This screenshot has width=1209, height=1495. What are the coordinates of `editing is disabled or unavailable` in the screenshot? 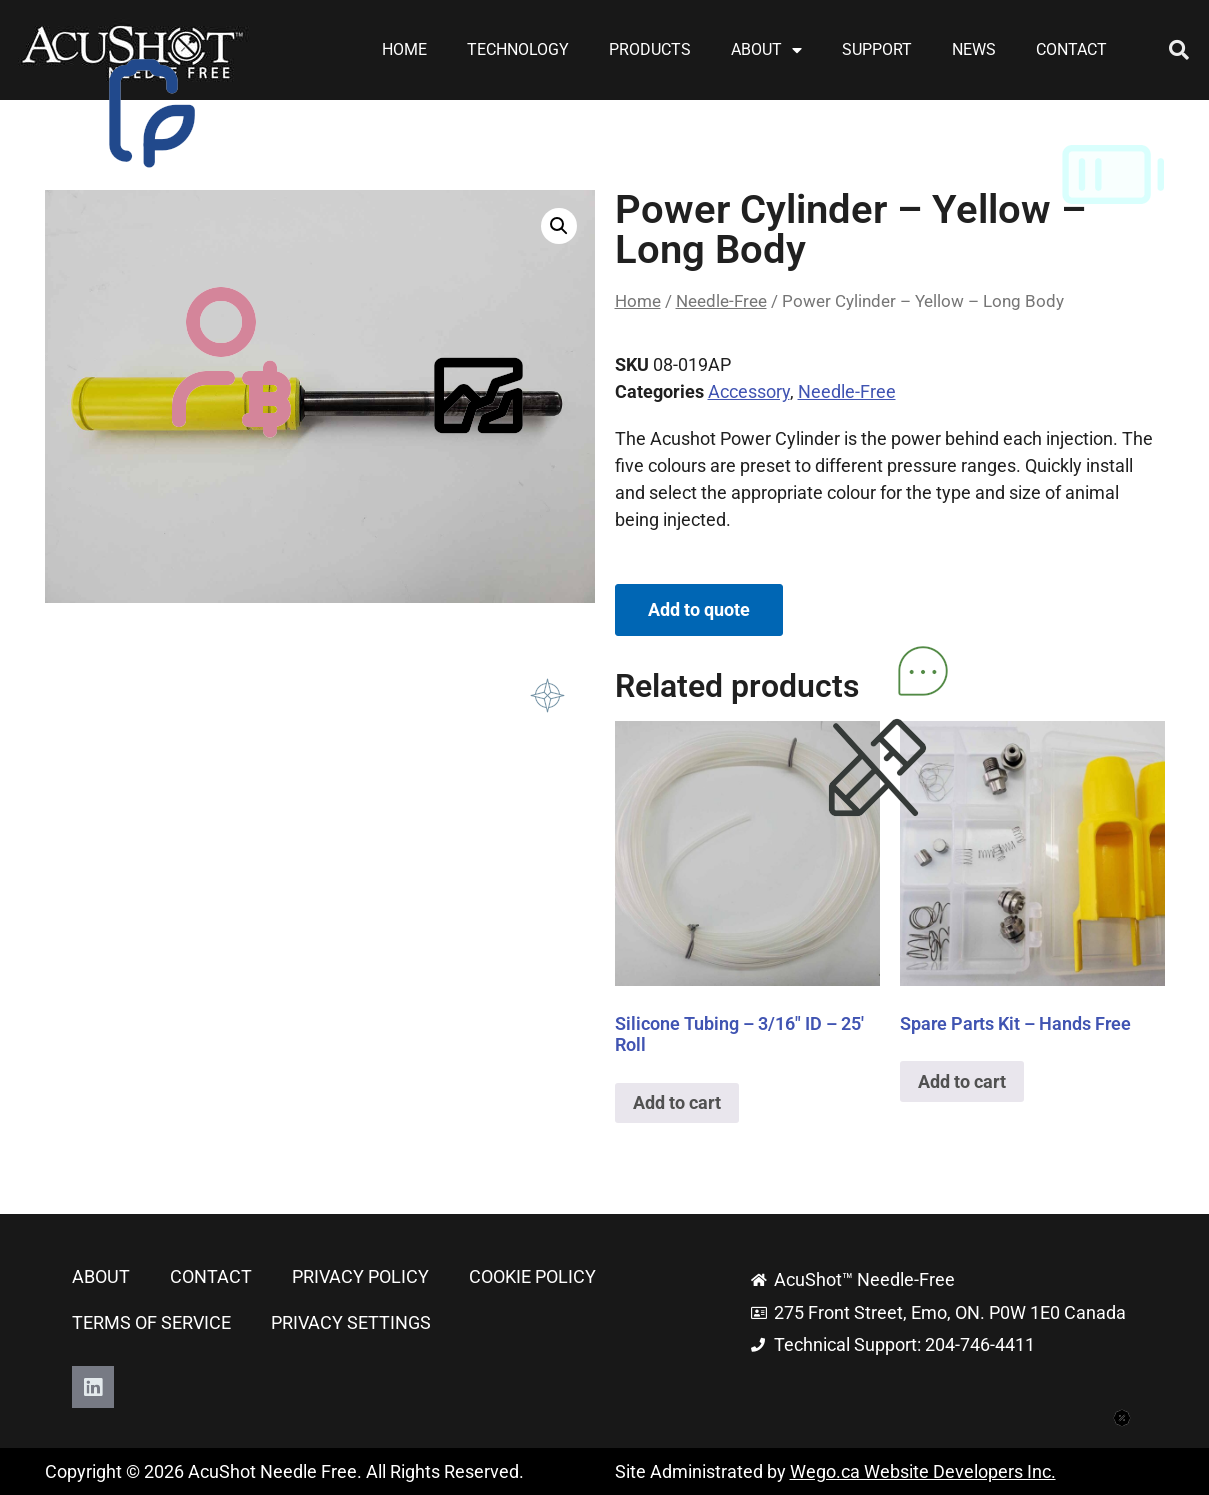 It's located at (875, 769).